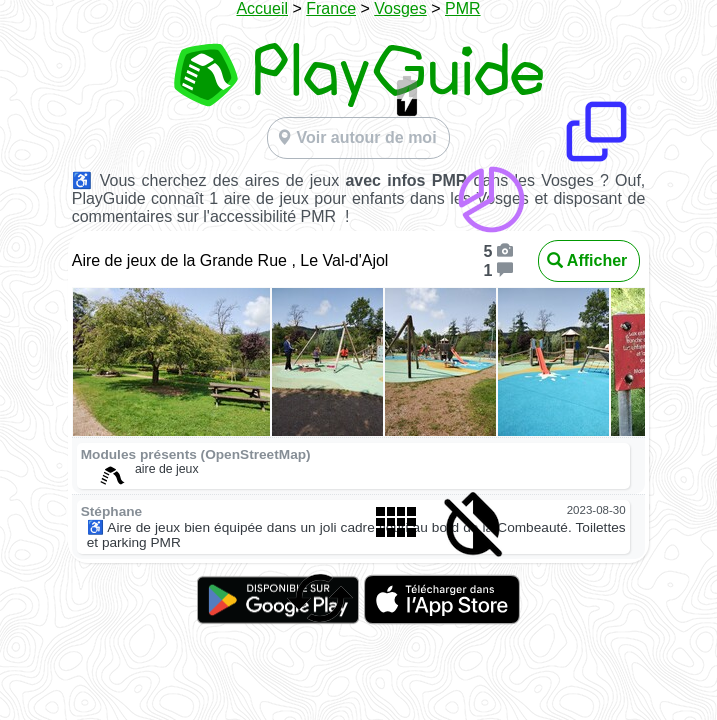 This screenshot has height=720, width=717. I want to click on disable color inversion mode, so click(473, 523).